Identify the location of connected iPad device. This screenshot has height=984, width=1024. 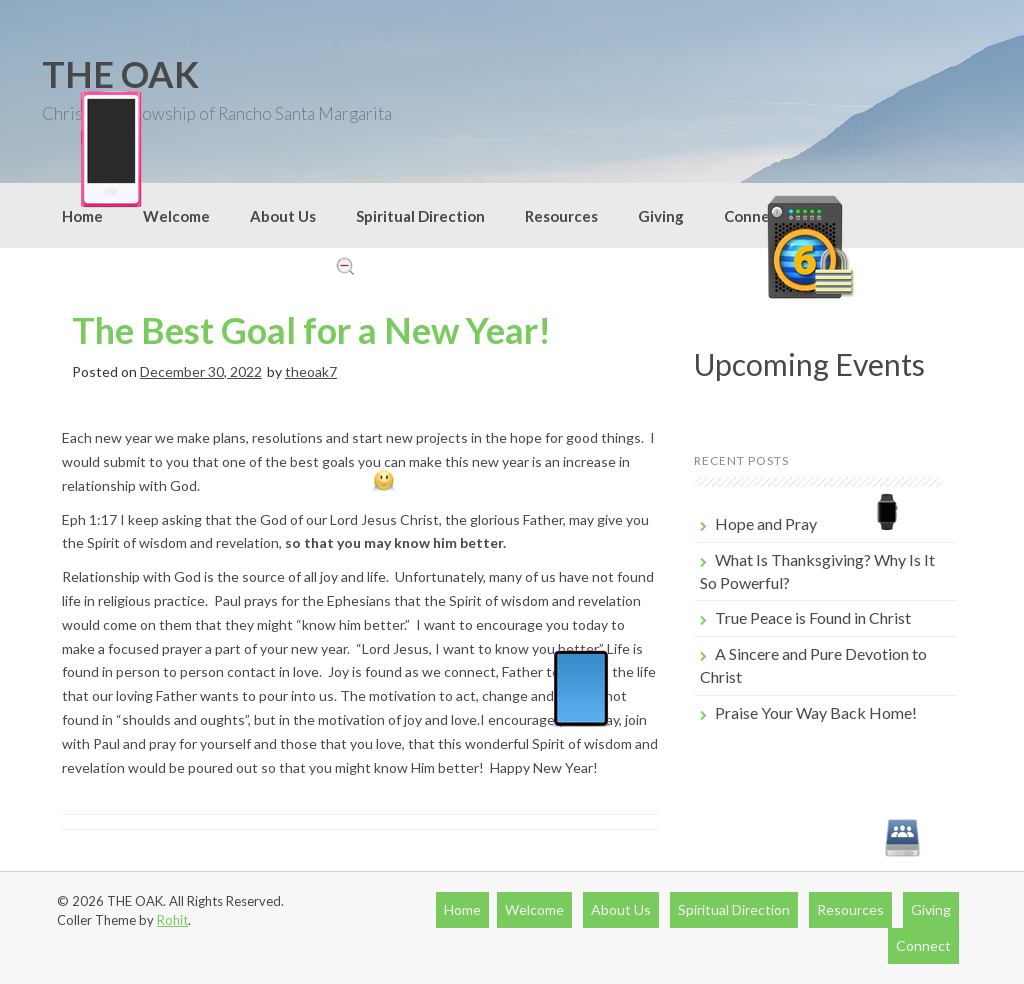
(581, 689).